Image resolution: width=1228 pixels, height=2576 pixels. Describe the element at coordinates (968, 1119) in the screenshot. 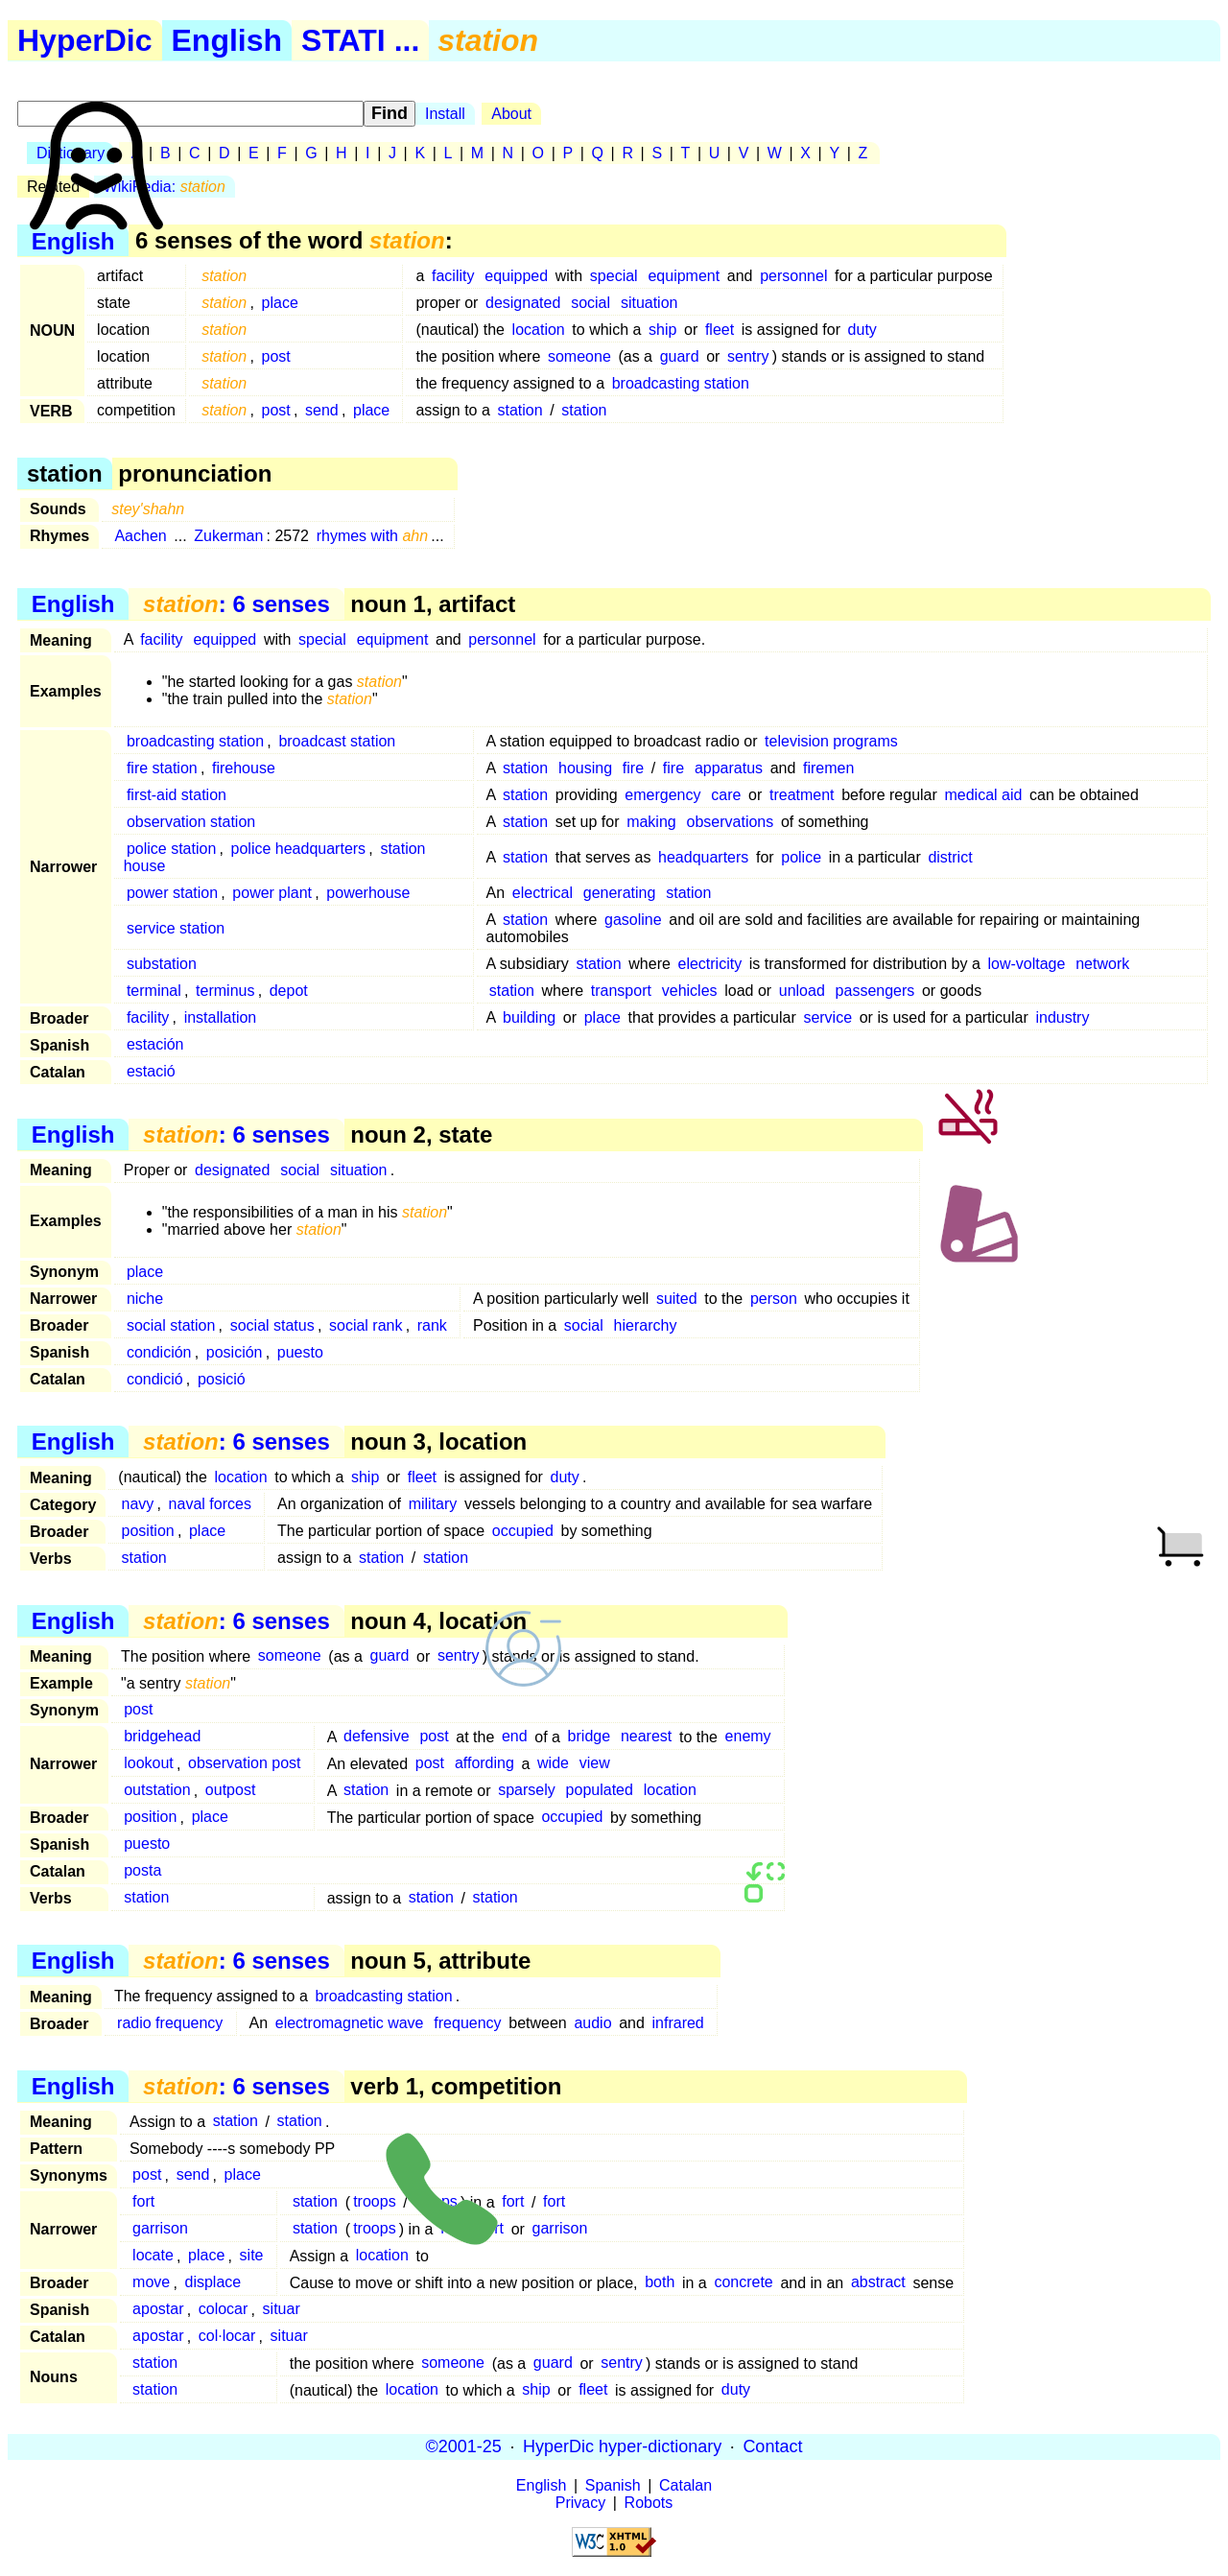

I see `indicates a no smoking area` at that location.